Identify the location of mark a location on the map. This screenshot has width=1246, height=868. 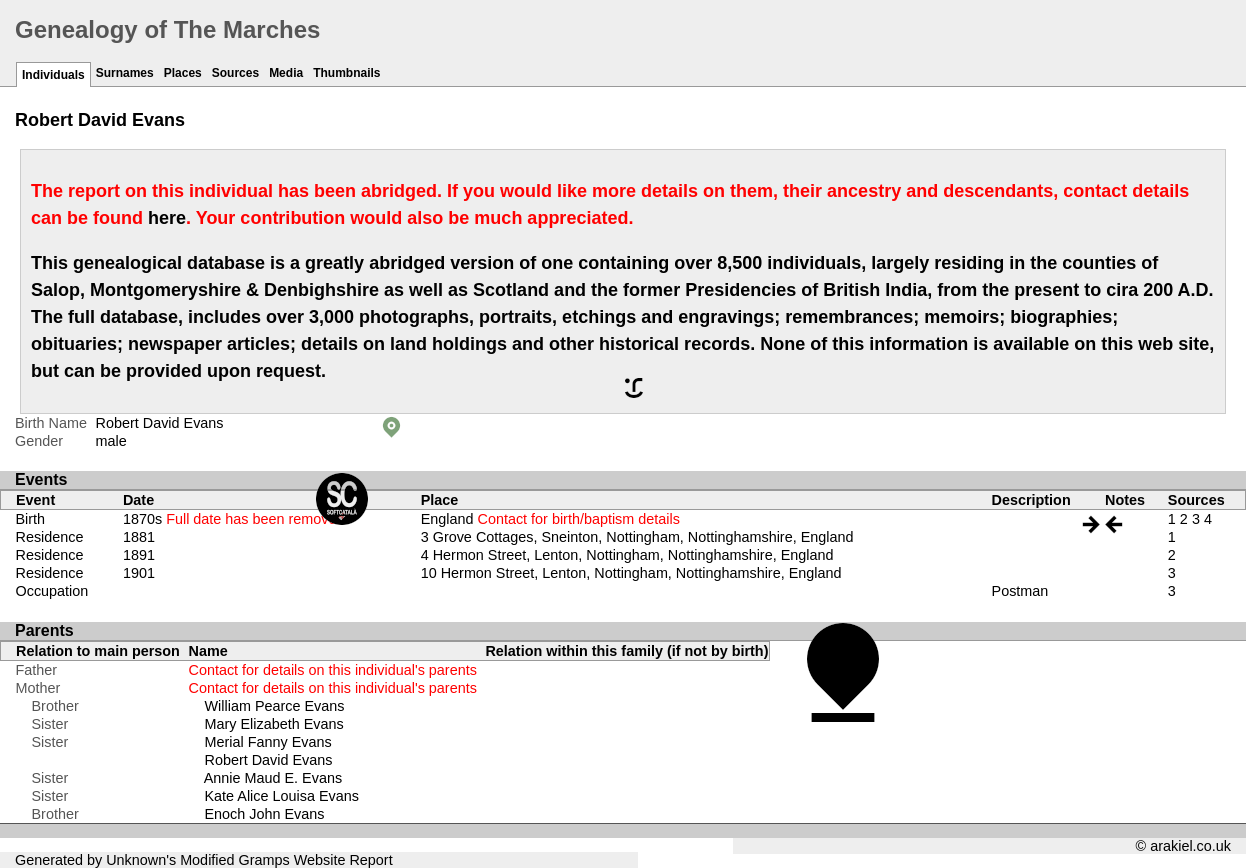
(843, 668).